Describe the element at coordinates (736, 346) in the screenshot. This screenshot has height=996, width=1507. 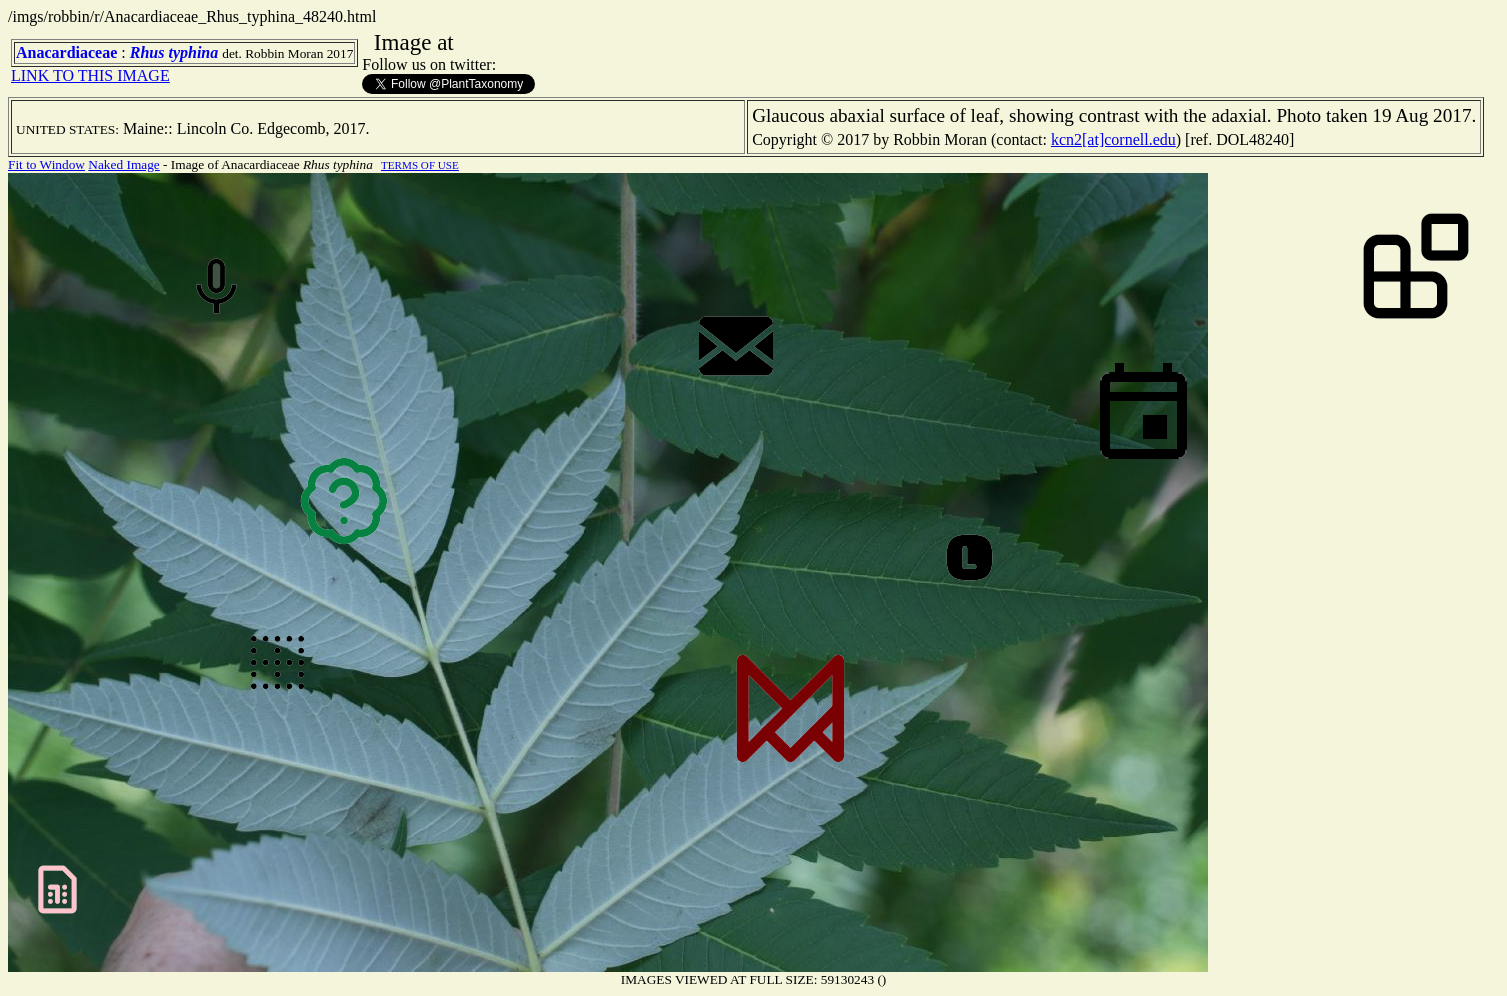
I see `open your inbox` at that location.